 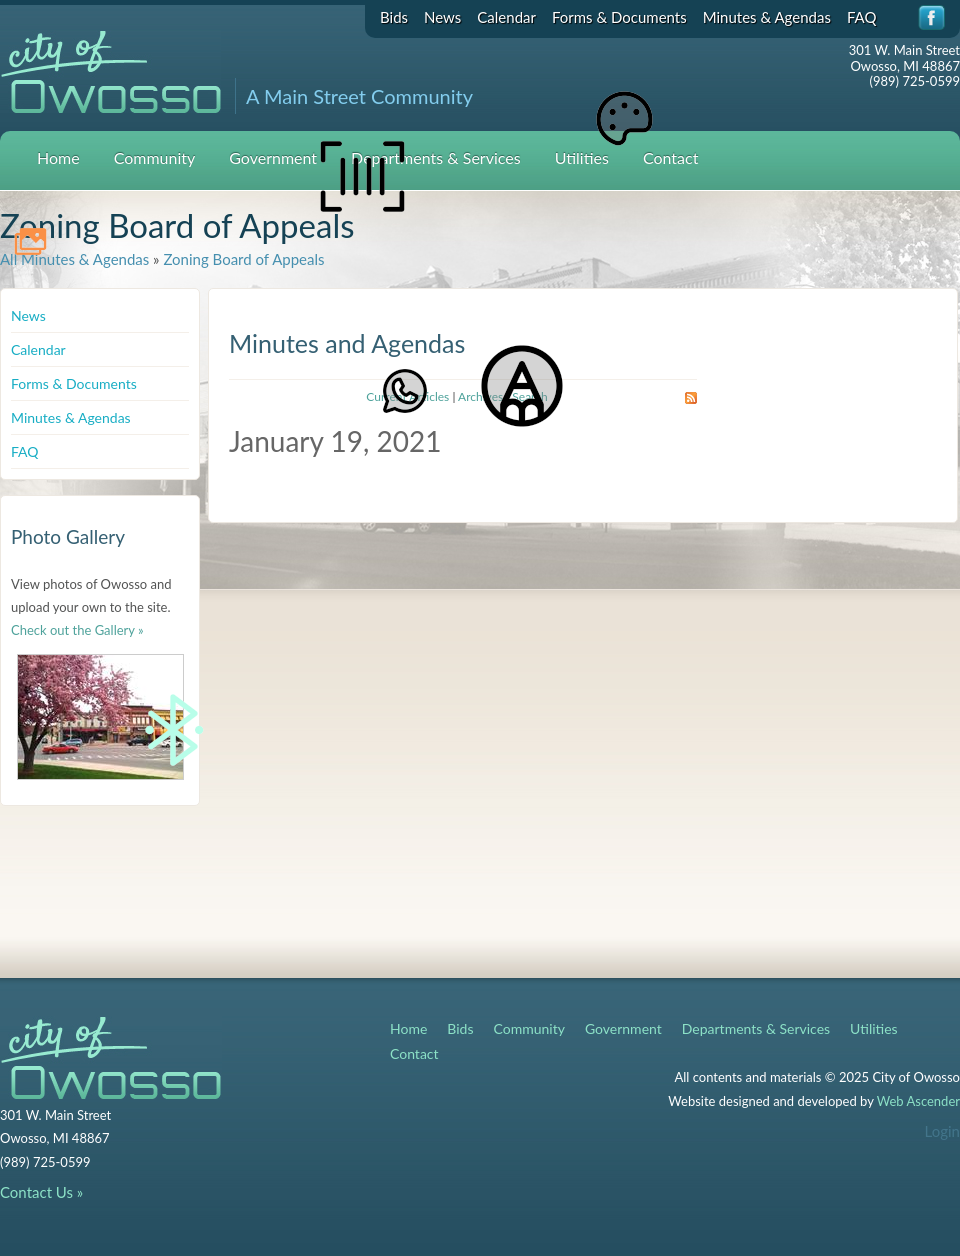 I want to click on customize theme or color settings, so click(x=624, y=119).